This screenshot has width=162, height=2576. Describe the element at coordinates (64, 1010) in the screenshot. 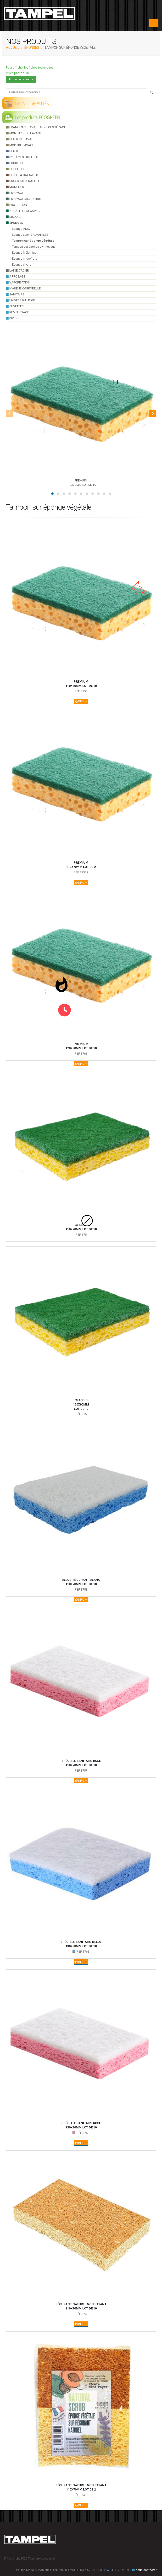

I see `view time or clock settings` at that location.